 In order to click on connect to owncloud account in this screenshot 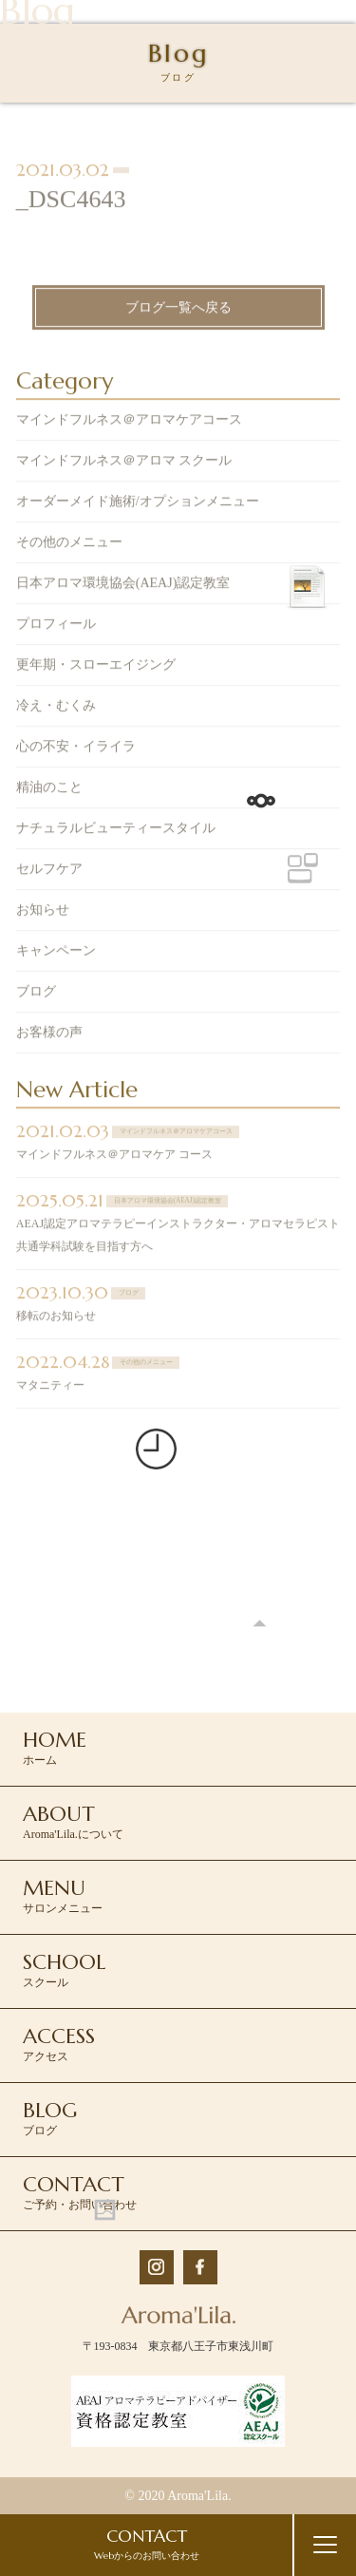, I will do `click(261, 801)`.